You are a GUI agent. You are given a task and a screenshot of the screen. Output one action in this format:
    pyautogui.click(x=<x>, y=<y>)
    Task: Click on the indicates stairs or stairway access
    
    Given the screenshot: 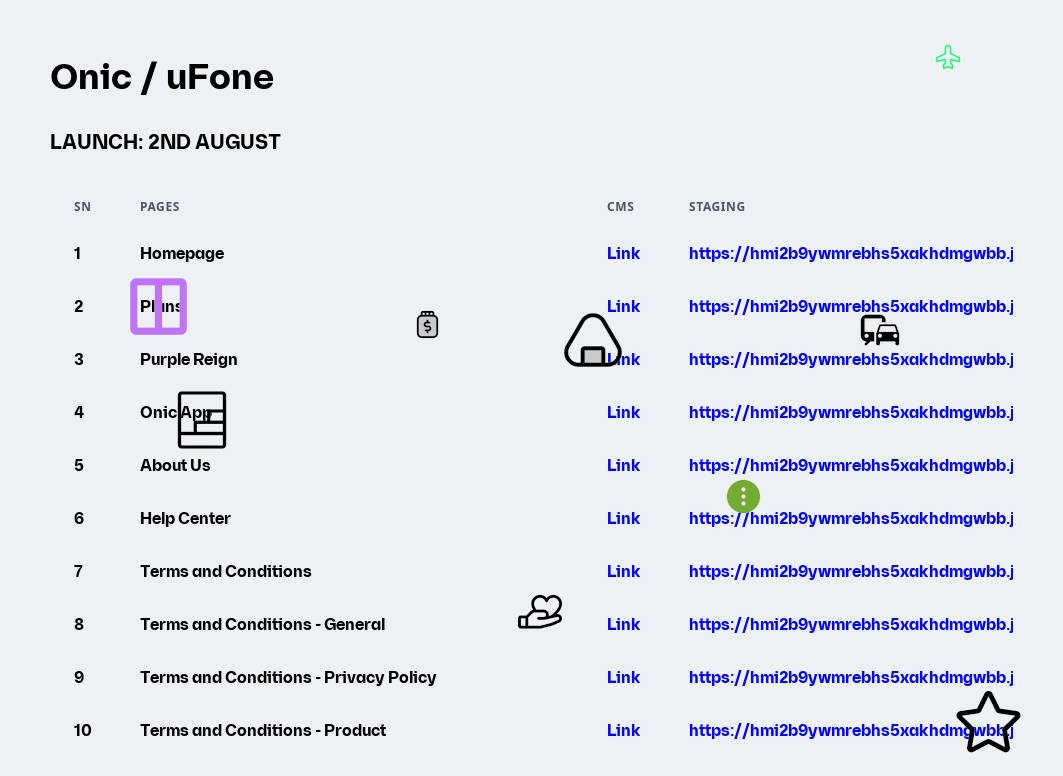 What is the action you would take?
    pyautogui.click(x=202, y=420)
    